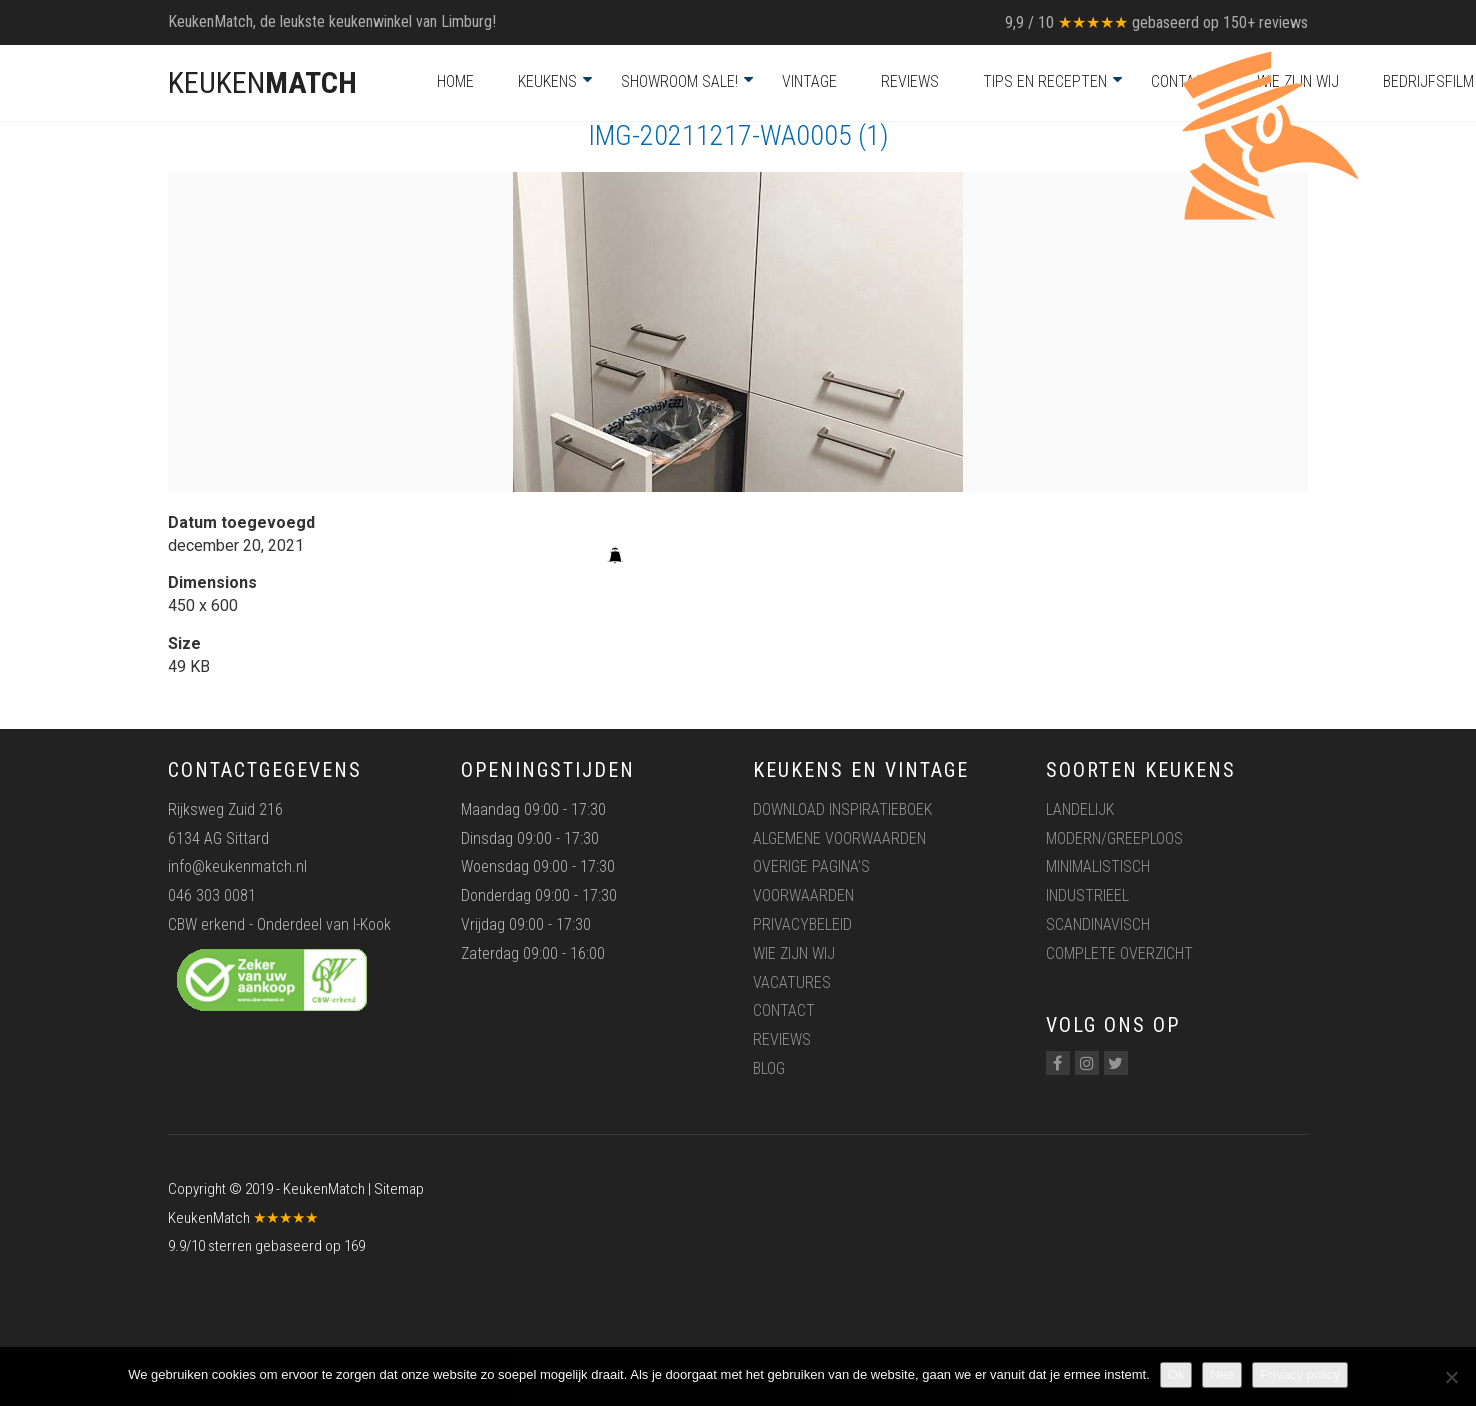 The image size is (1476, 1406). I want to click on view plague doctor character profile, so click(1270, 134).